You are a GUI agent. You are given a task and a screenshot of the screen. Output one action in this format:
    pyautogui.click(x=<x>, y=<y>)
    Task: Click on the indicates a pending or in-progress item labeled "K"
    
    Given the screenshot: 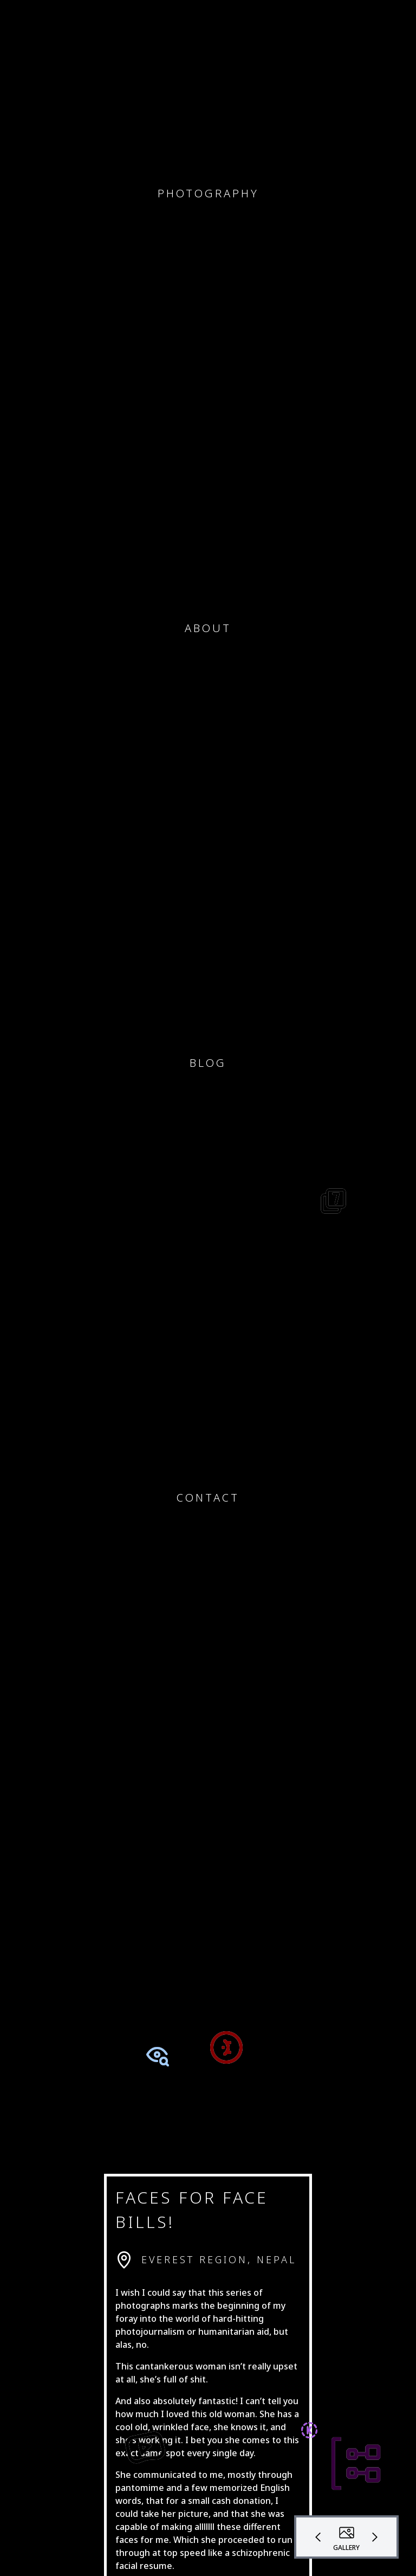 What is the action you would take?
    pyautogui.click(x=309, y=2430)
    